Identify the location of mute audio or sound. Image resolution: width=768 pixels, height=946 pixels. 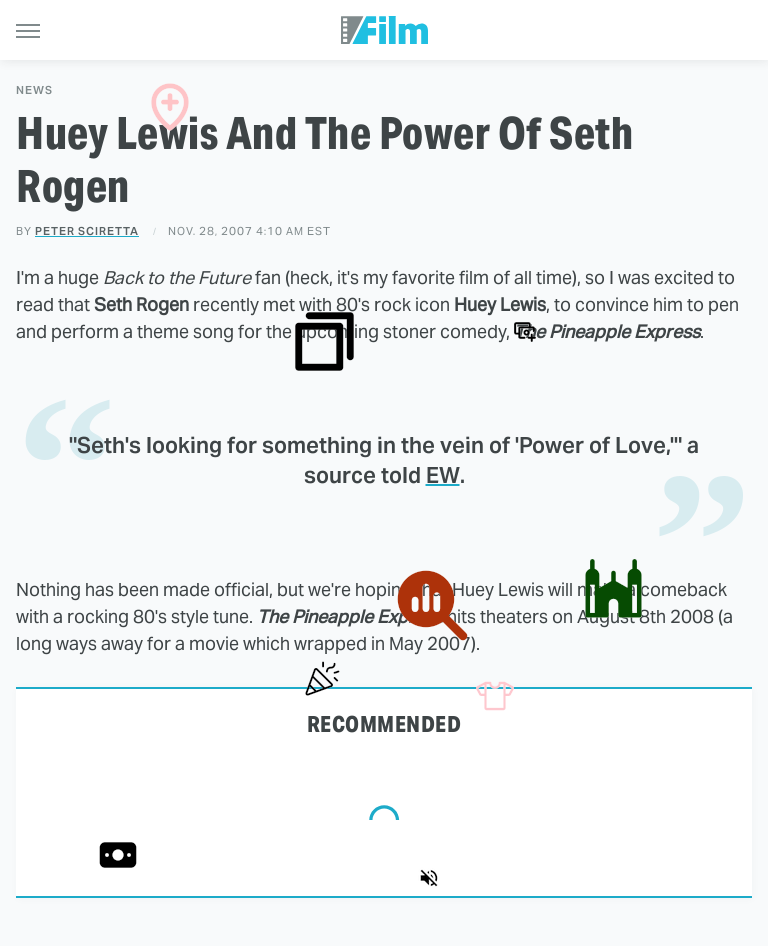
(429, 878).